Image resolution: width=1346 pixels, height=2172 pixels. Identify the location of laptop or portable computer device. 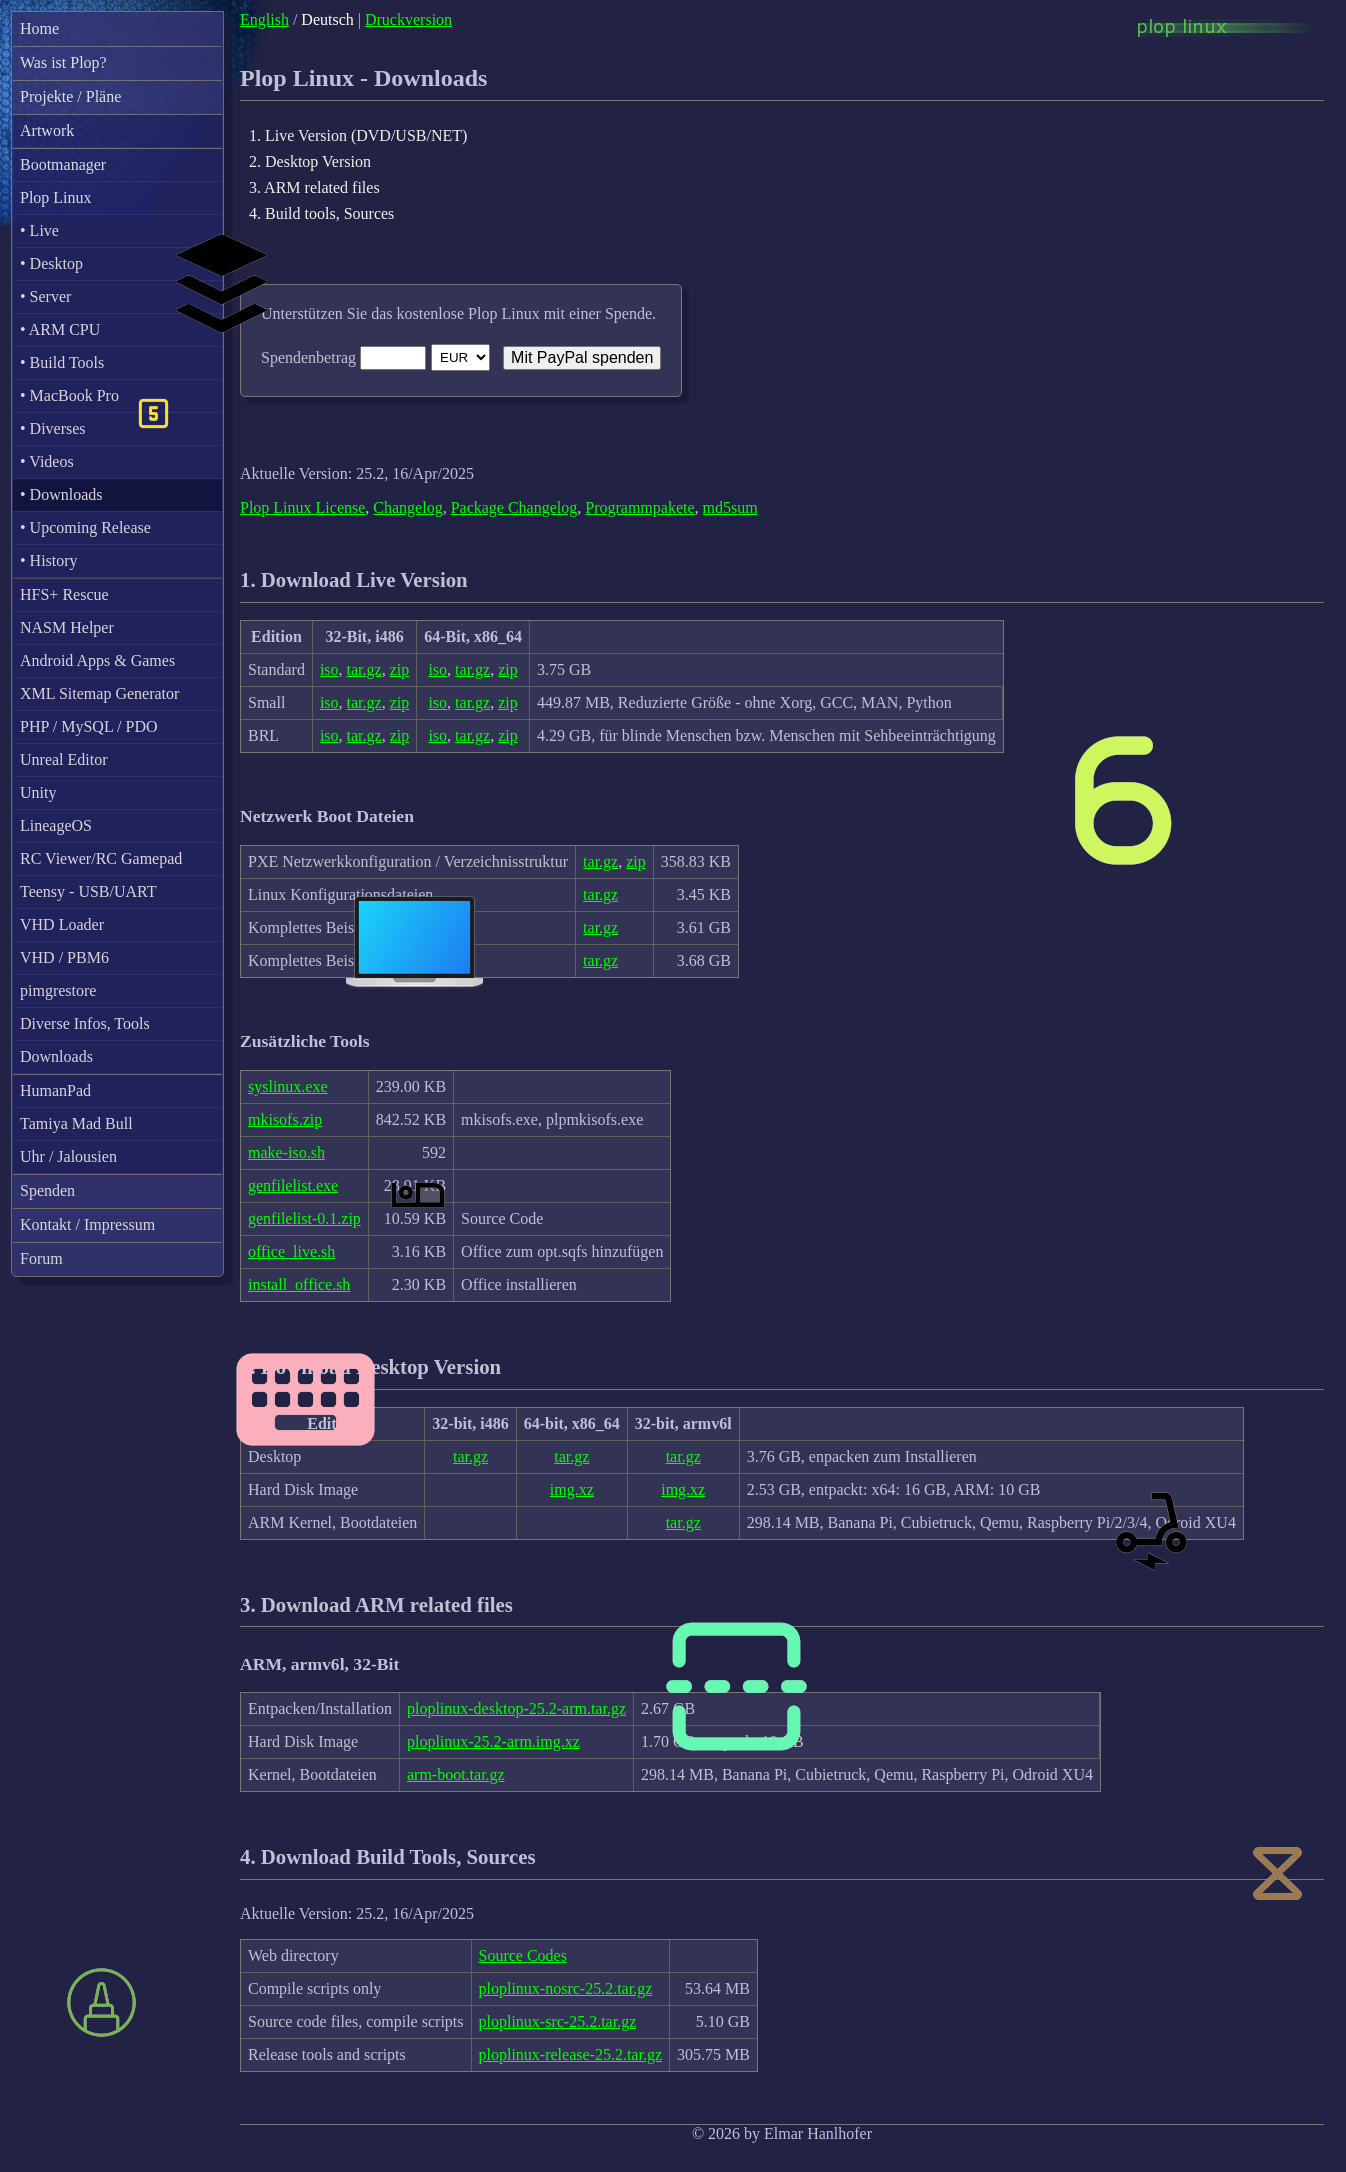
(414, 939).